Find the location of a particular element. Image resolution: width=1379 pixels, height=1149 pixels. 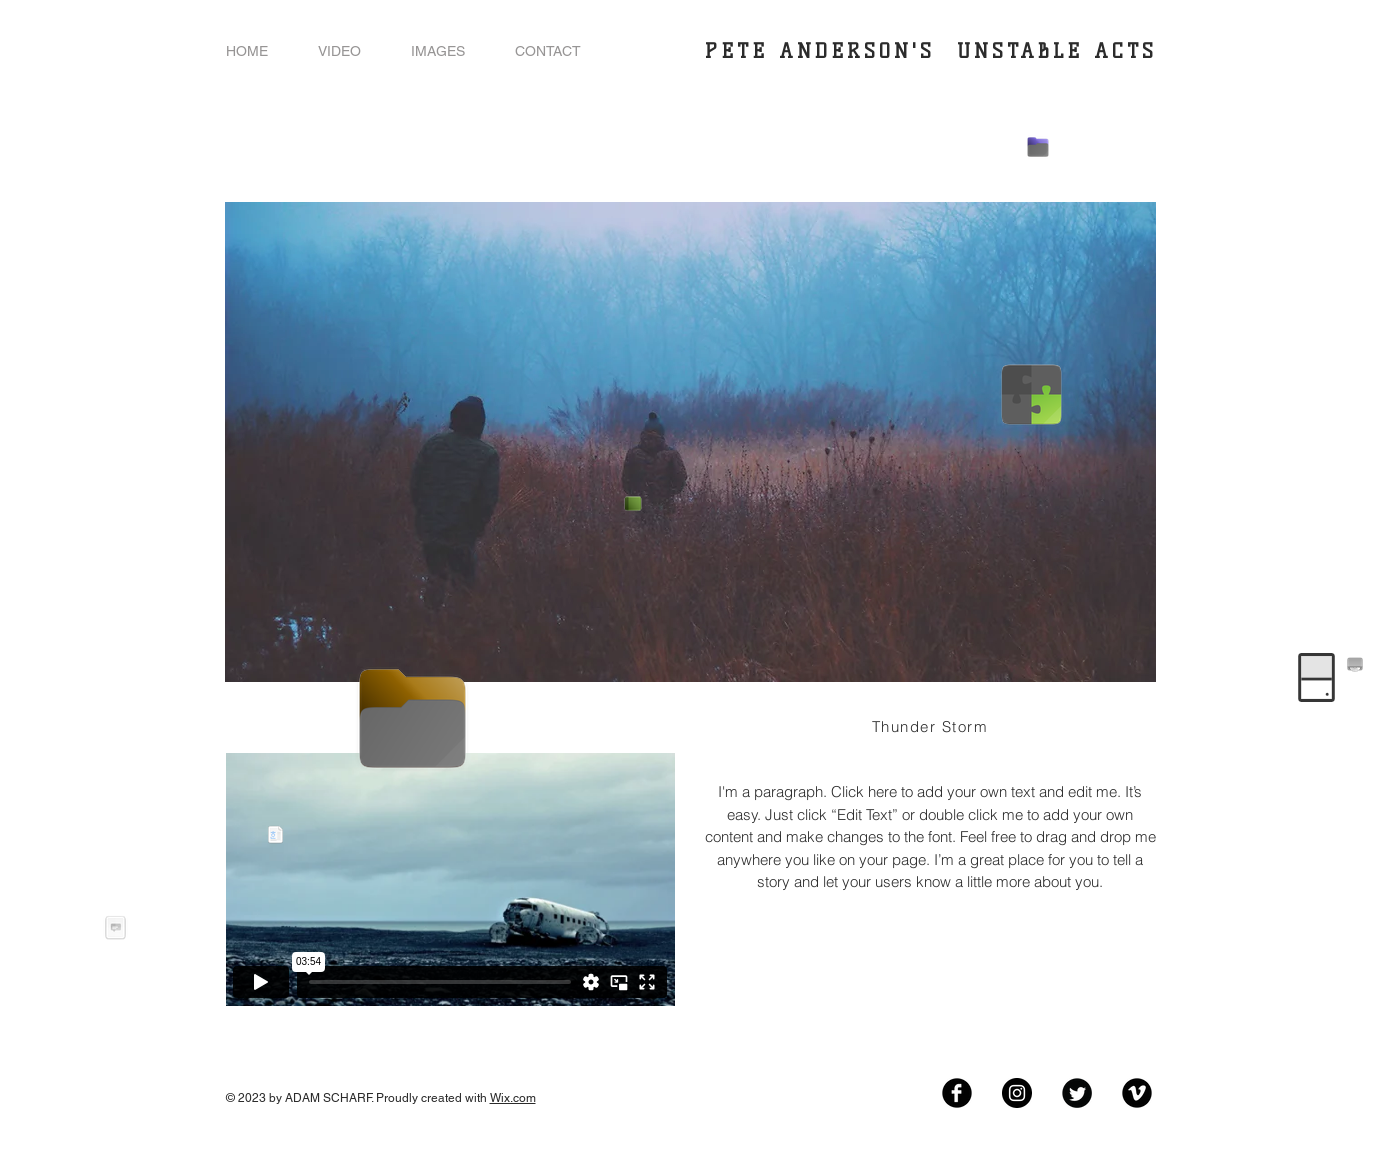

a hancom hangul word processor document file is located at coordinates (275, 834).